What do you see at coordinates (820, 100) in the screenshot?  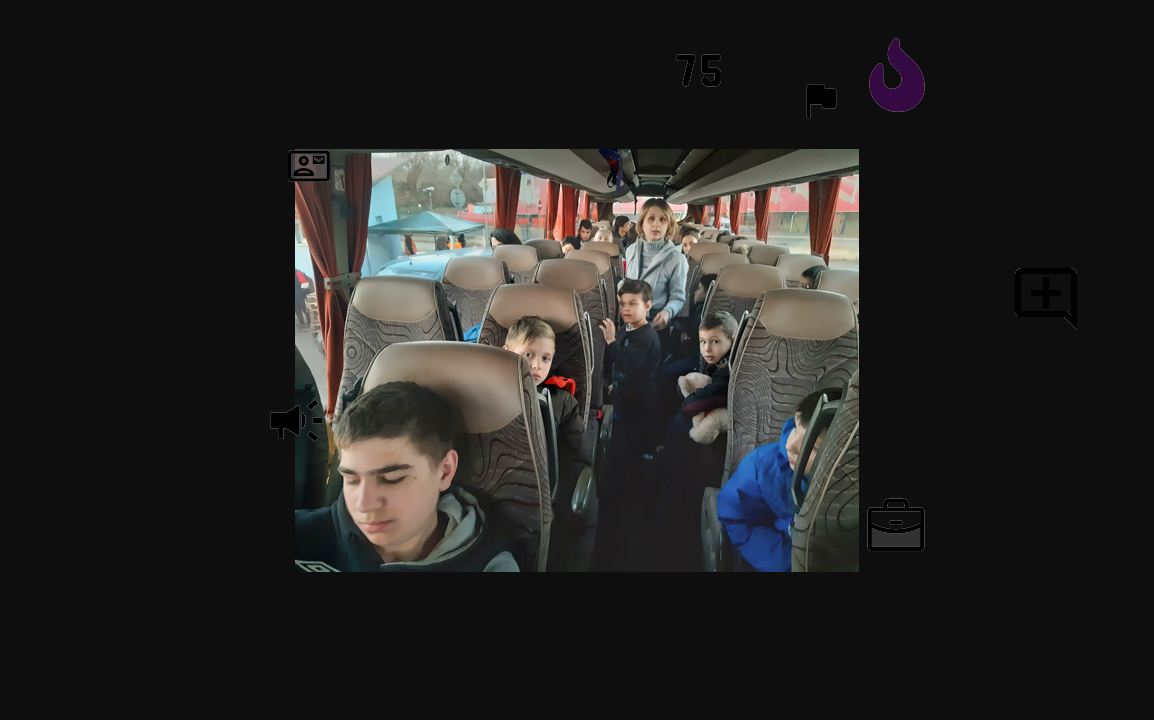 I see `flag or bookmark this item` at bounding box center [820, 100].